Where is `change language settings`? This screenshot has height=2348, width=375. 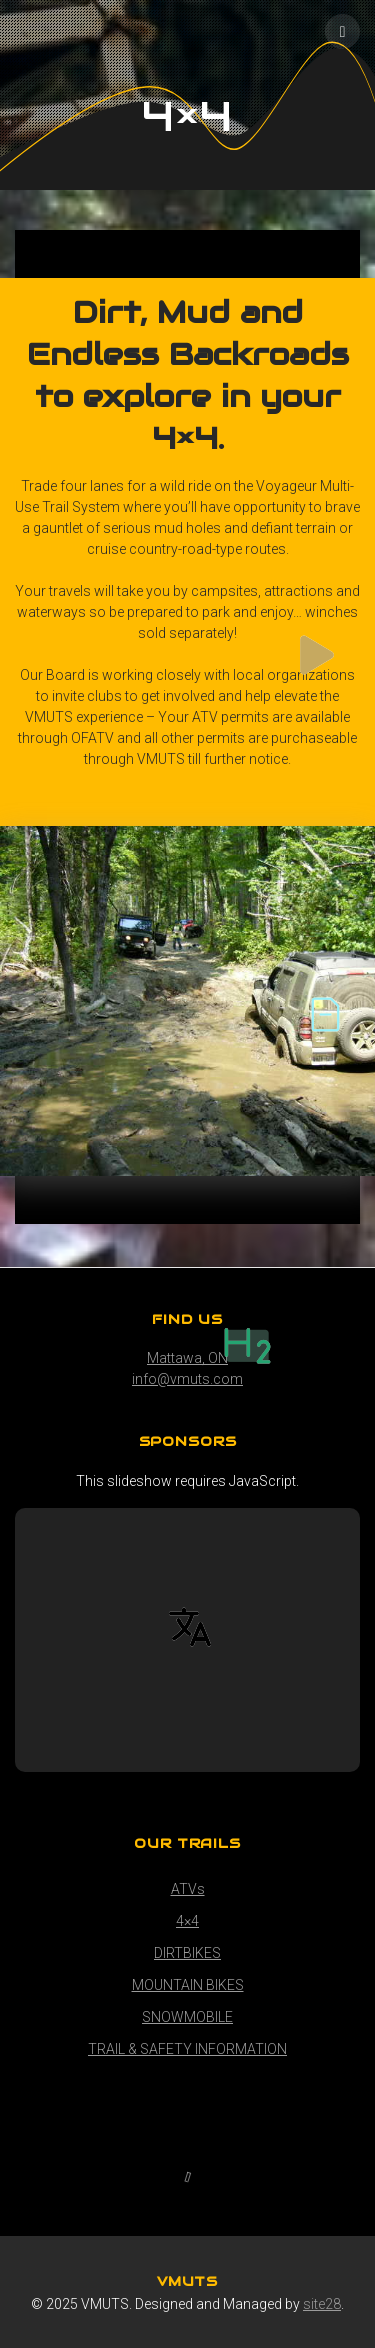
change language settings is located at coordinates (190, 1627).